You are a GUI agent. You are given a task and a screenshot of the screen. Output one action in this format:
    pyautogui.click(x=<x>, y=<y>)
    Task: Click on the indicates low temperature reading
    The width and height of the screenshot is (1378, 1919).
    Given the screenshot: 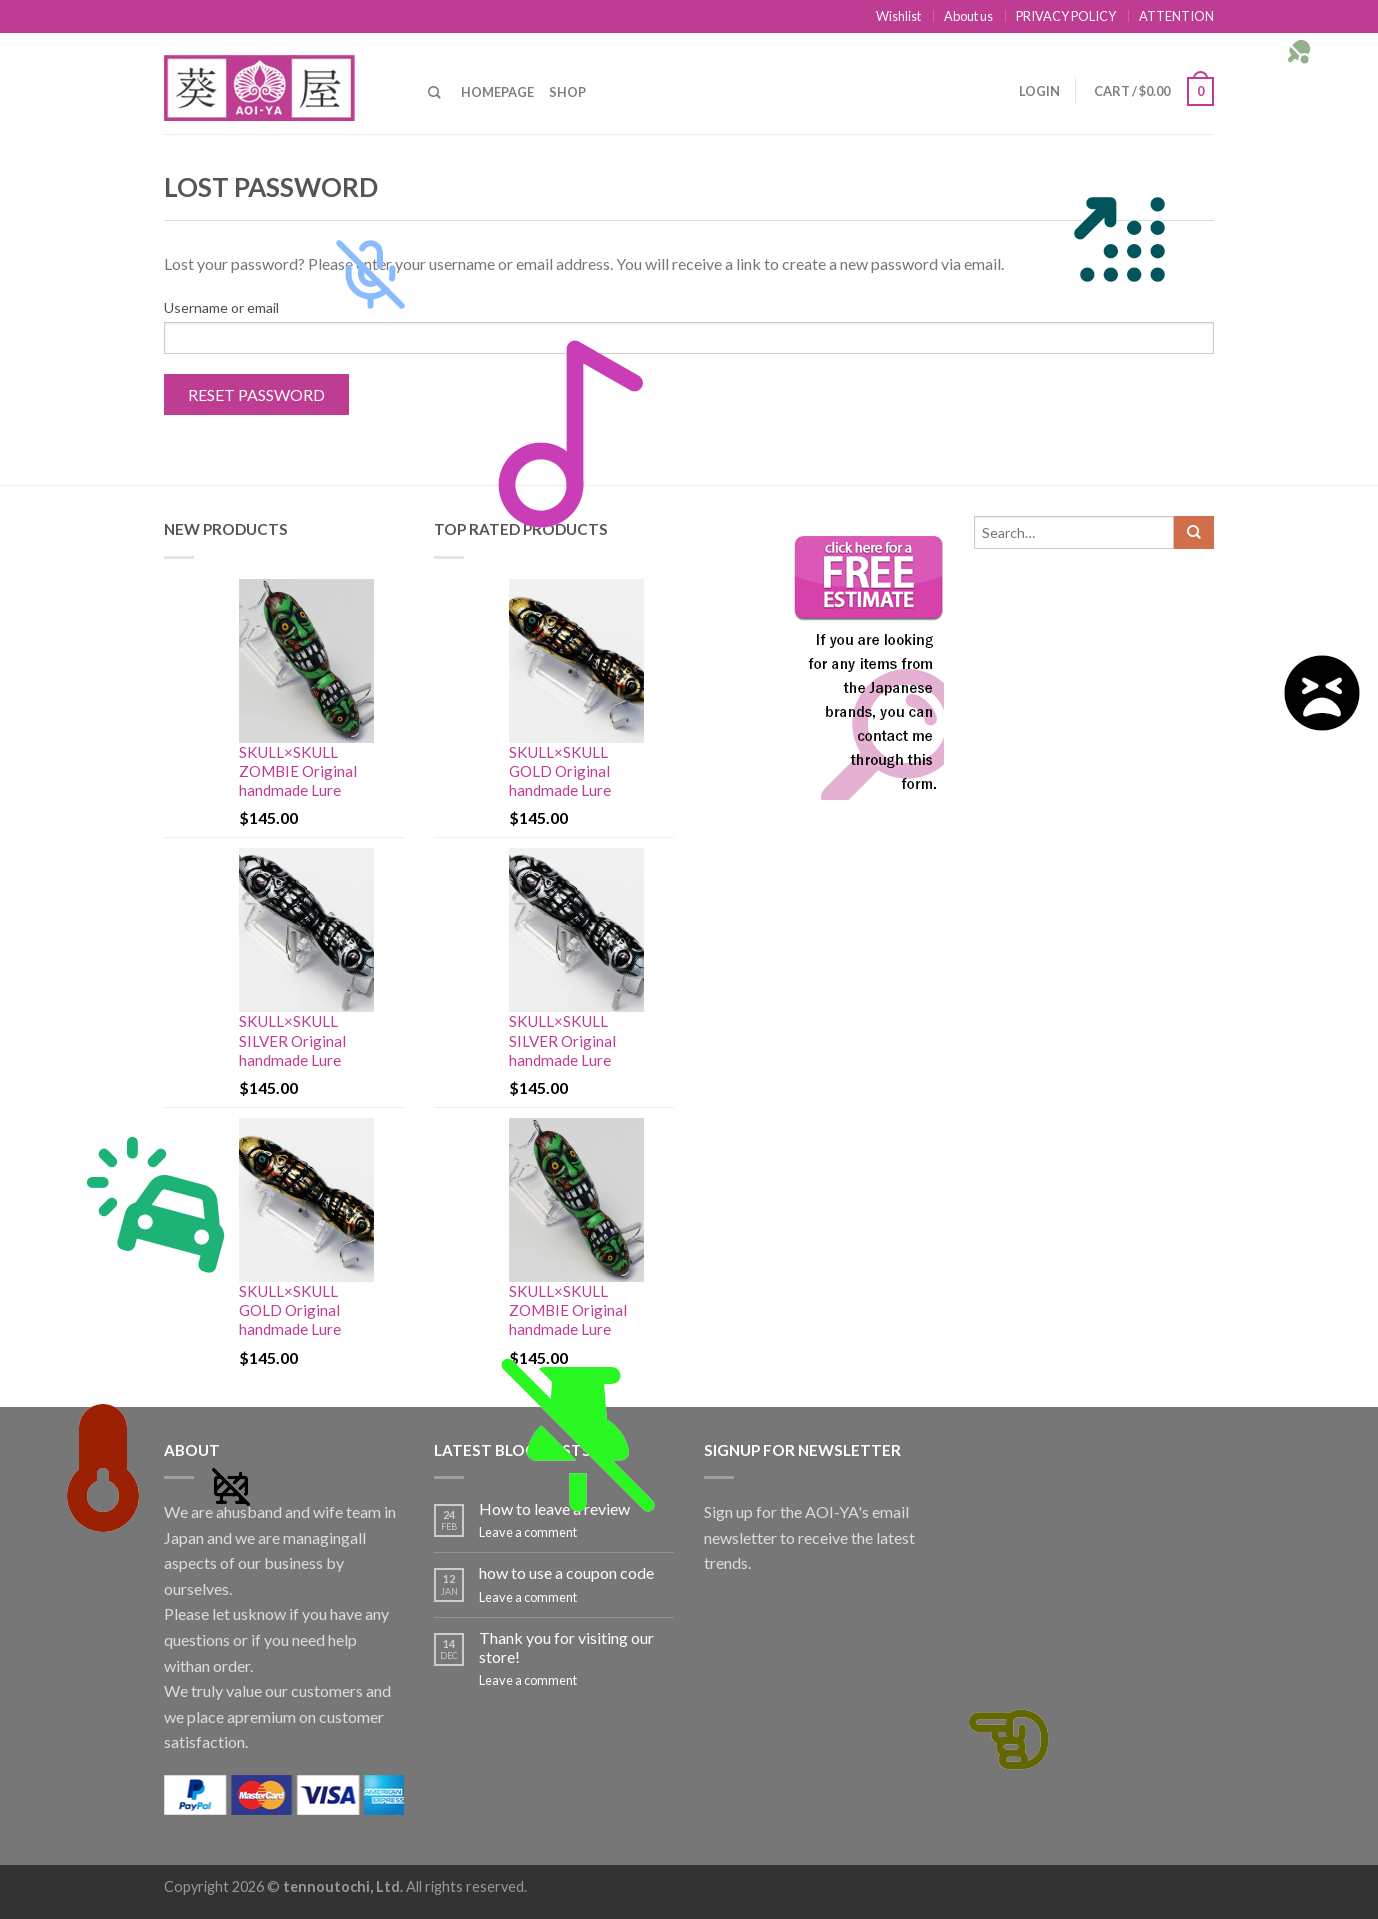 What is the action you would take?
    pyautogui.click(x=103, y=1468)
    